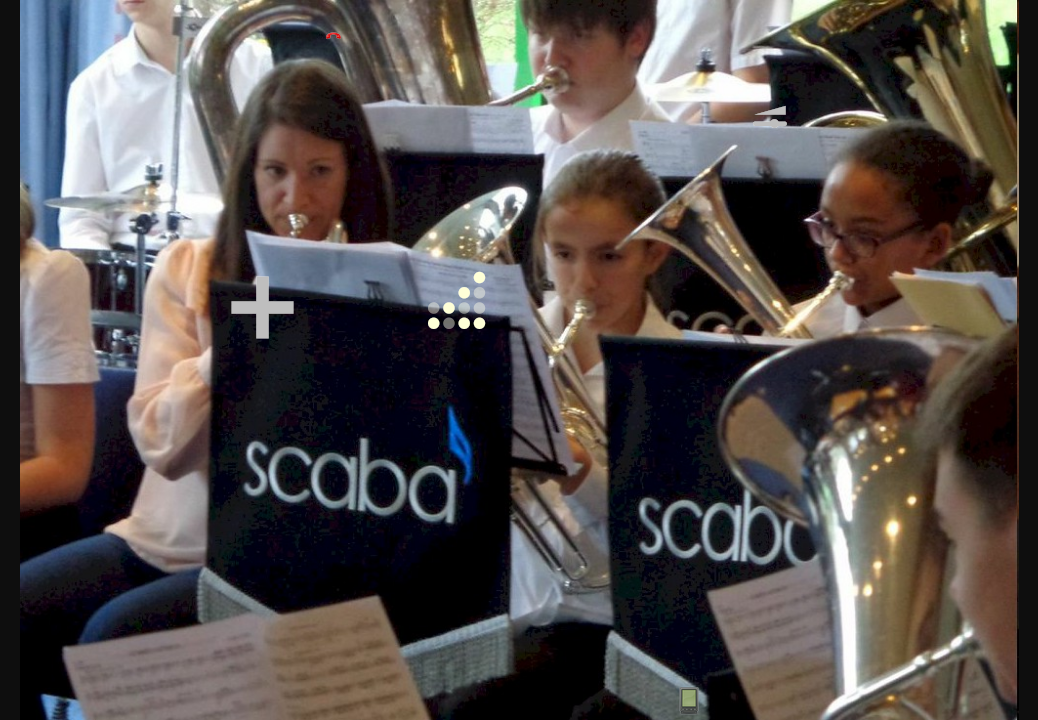  Describe the element at coordinates (262, 307) in the screenshot. I see `add a new item to a list` at that location.